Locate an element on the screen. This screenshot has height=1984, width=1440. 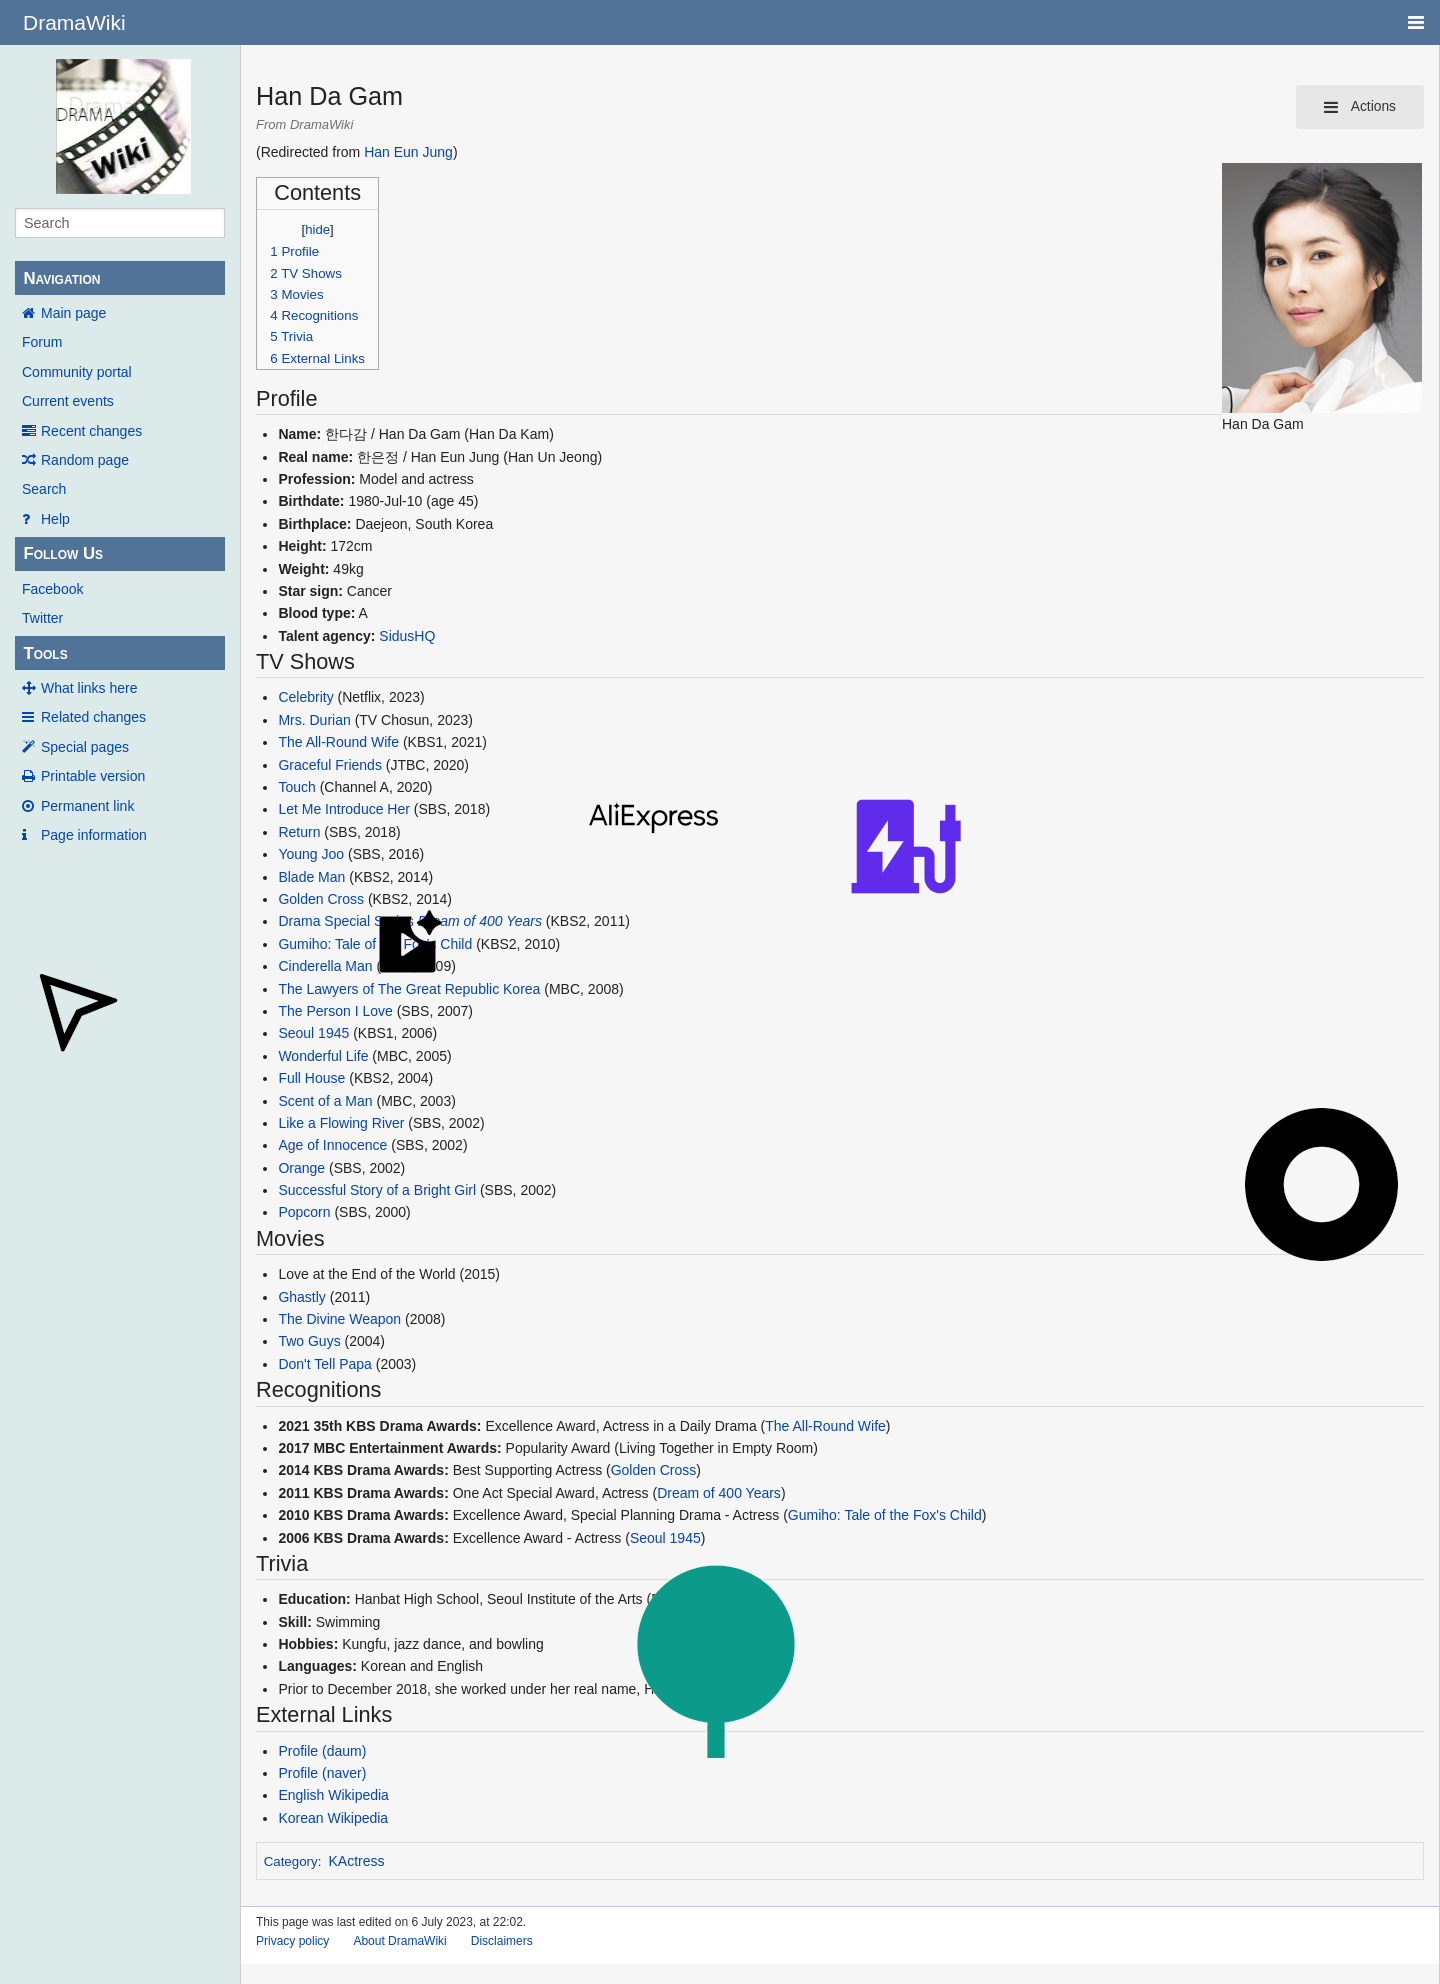
find nearby electric vehicle charging stations is located at coordinates (903, 846).